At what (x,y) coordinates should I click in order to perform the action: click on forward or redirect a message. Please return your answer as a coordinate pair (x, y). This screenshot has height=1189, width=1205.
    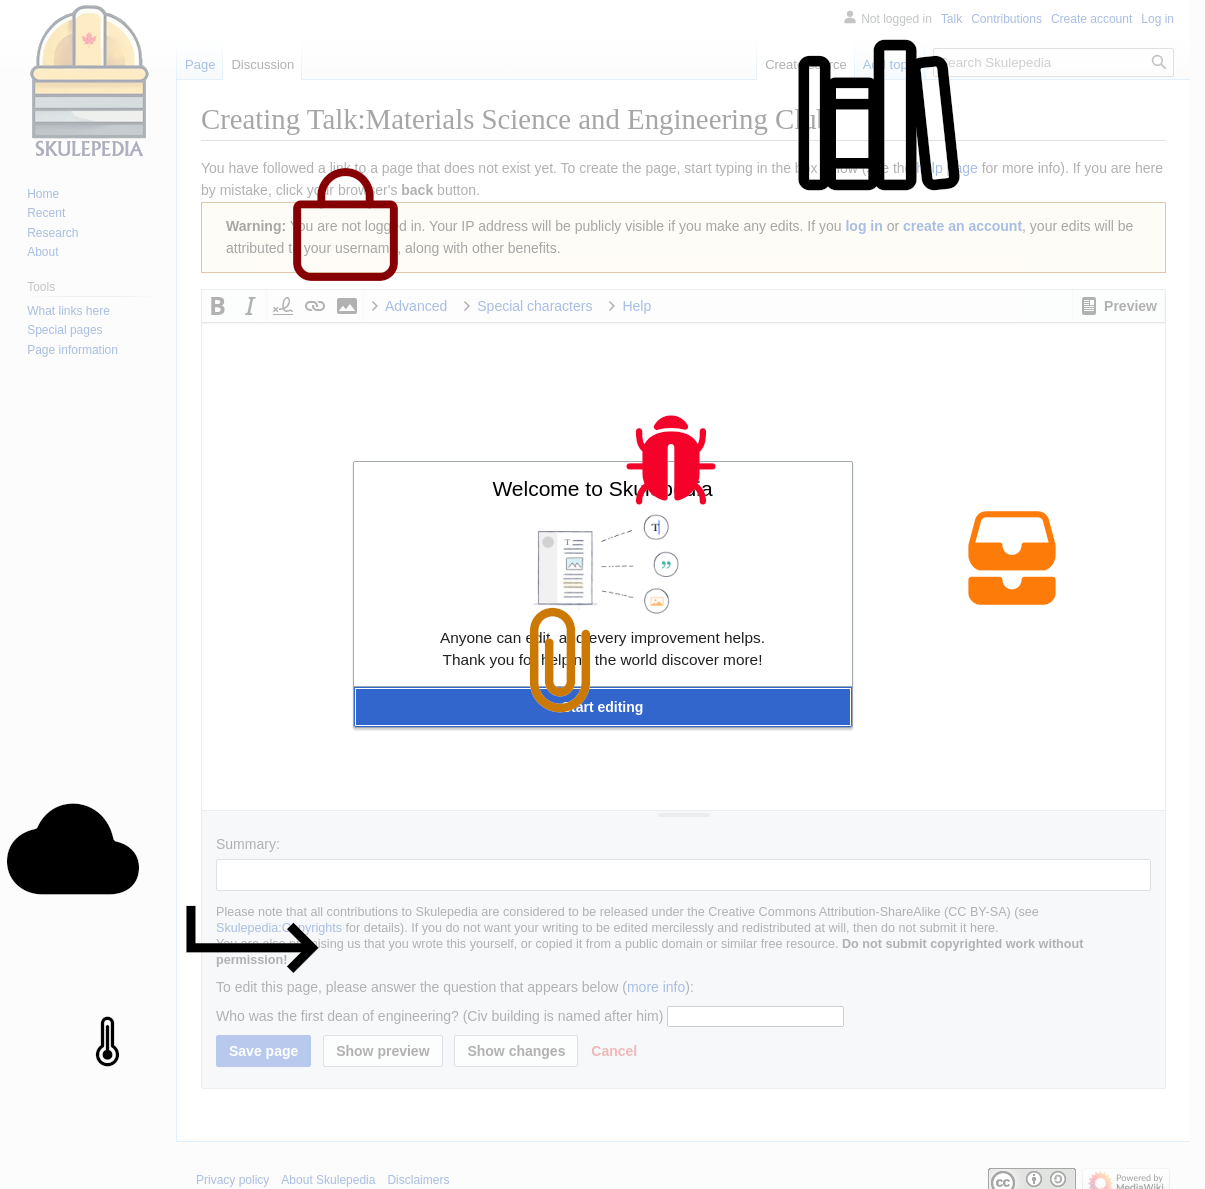
    Looking at the image, I should click on (251, 938).